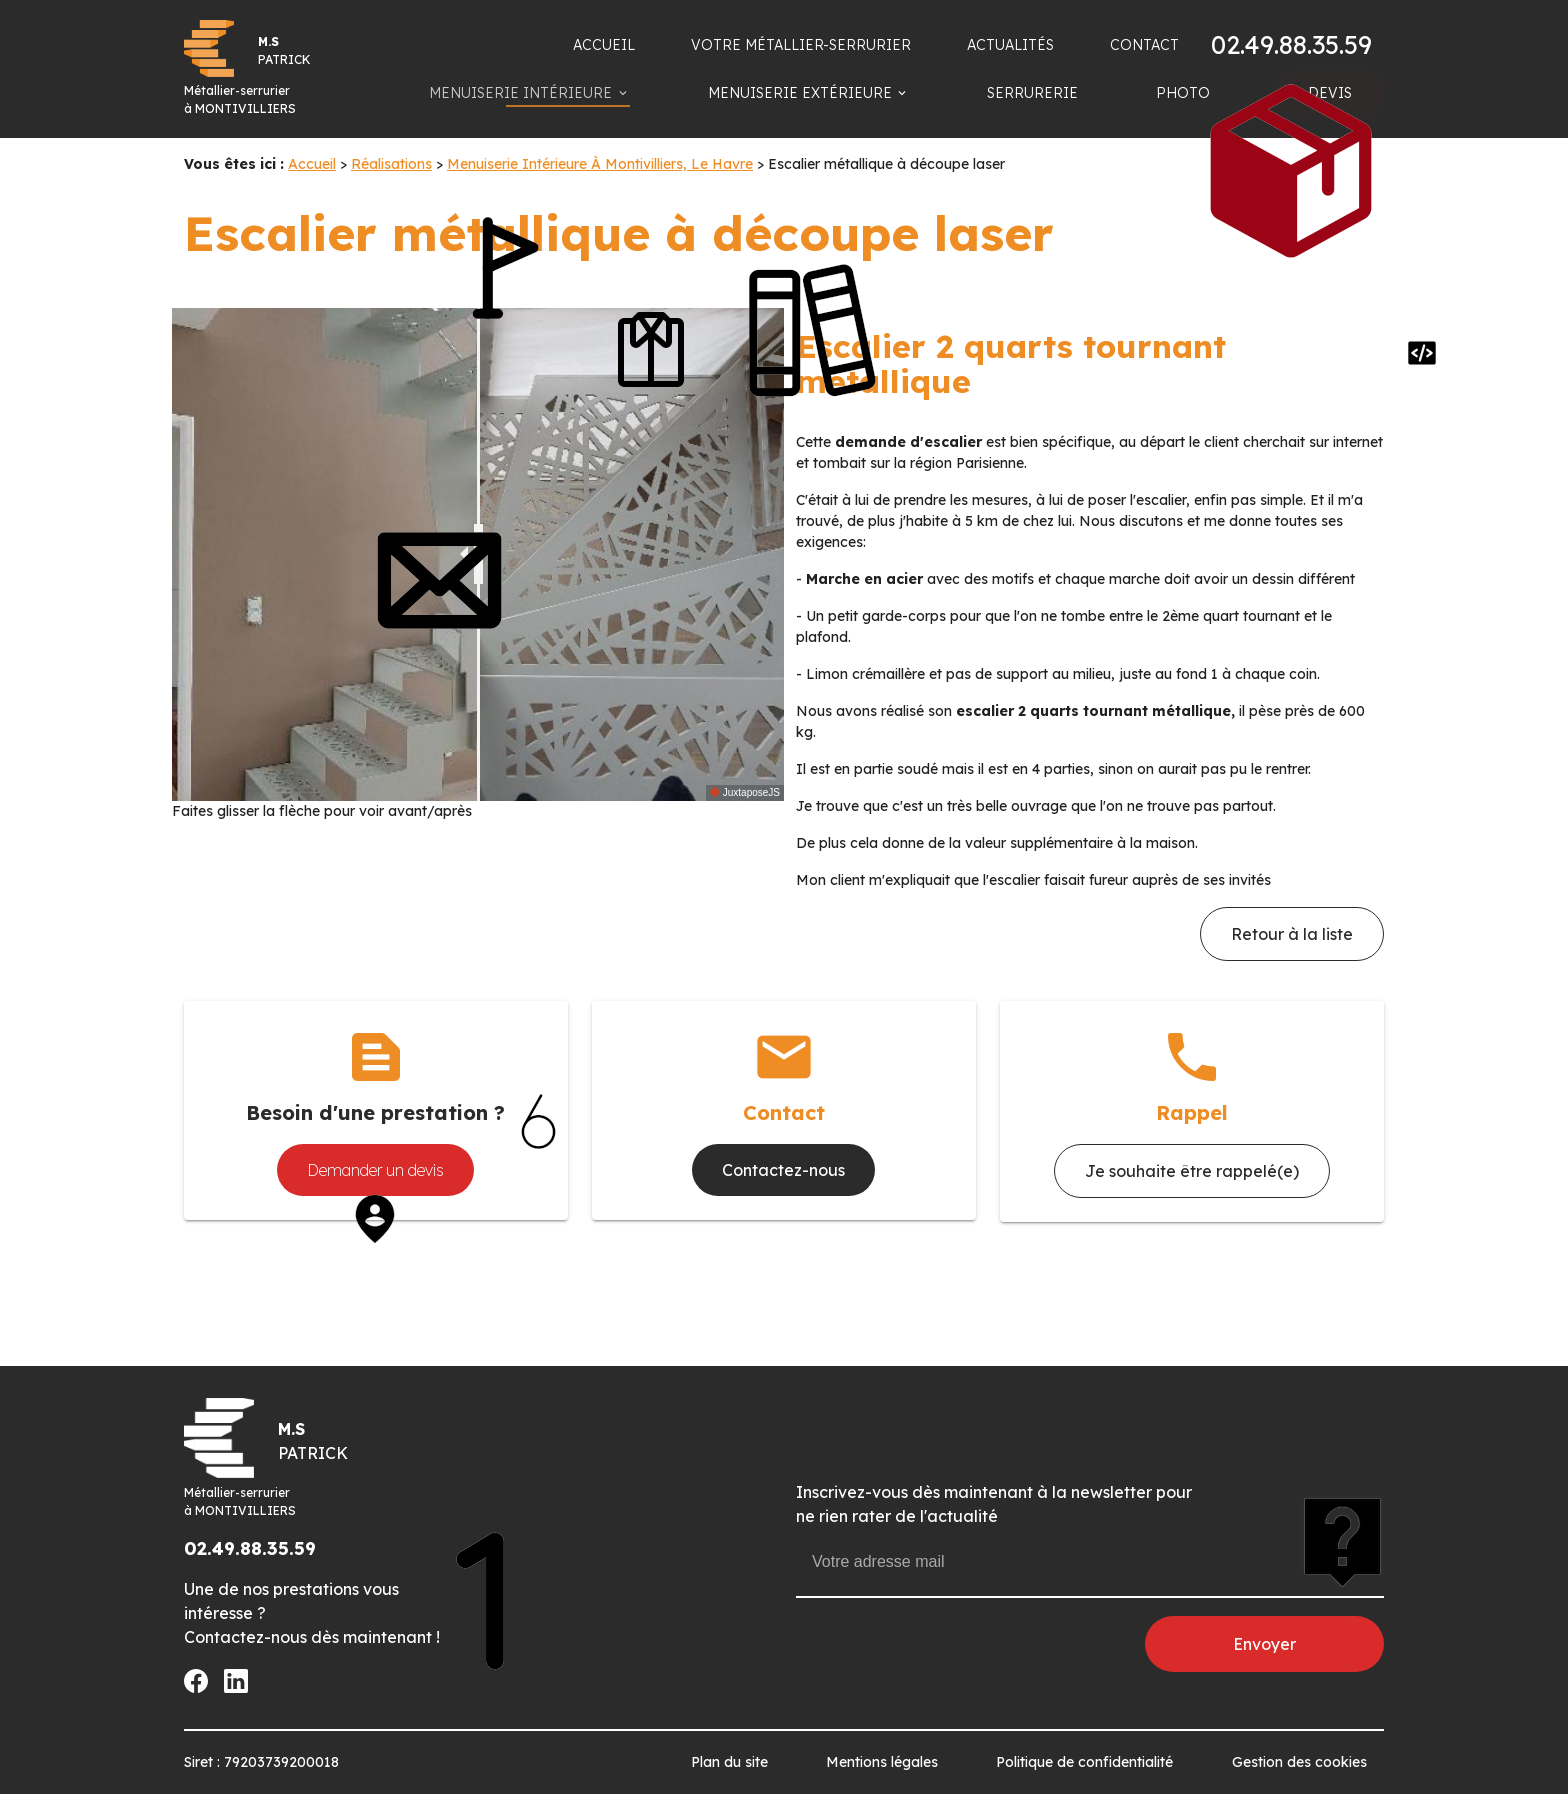 Image resolution: width=1568 pixels, height=1794 pixels. I want to click on indicates first place or top ranking, so click(489, 1601).